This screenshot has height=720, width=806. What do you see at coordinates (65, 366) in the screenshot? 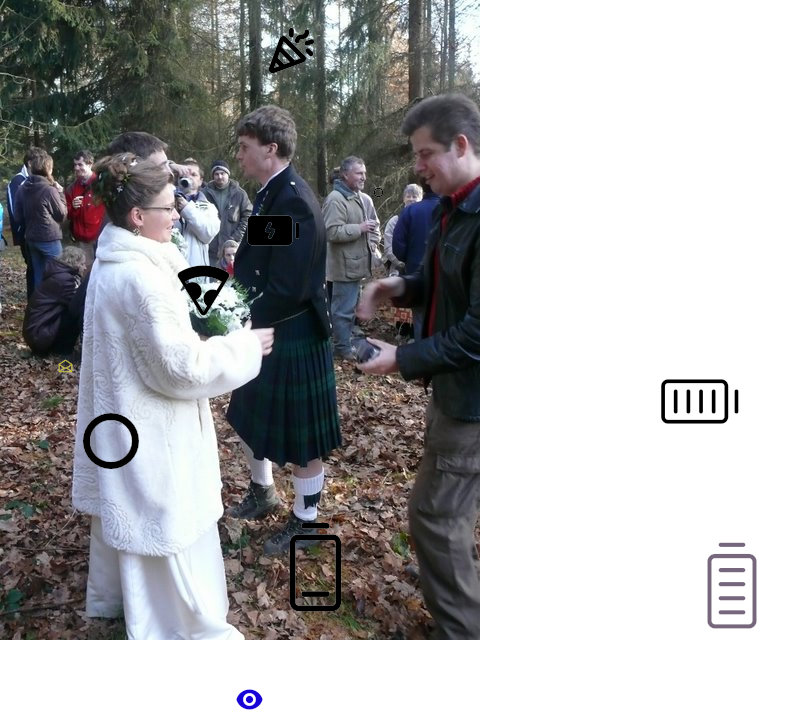
I see `view an opened or read email` at bounding box center [65, 366].